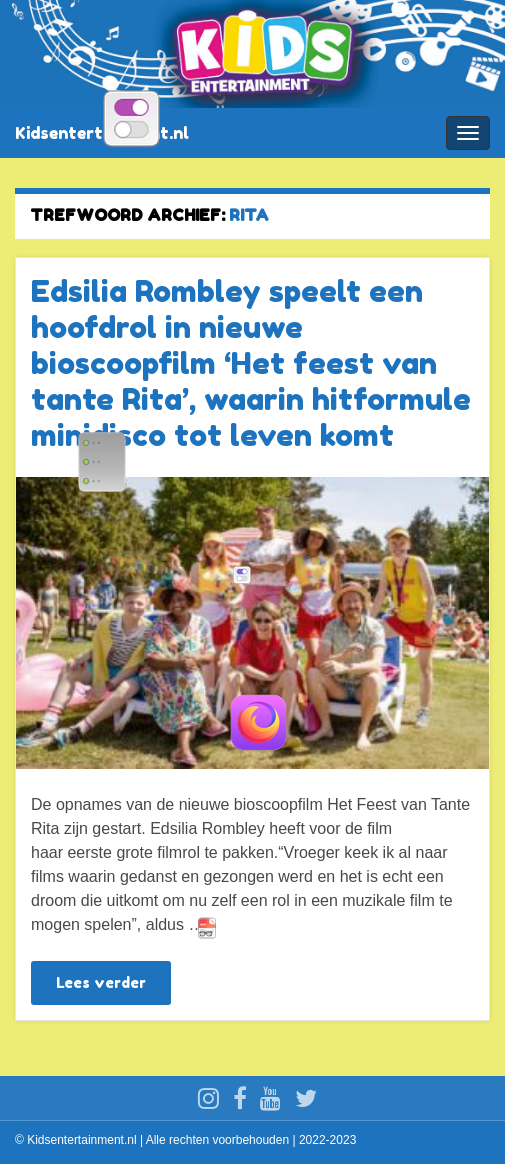 Image resolution: width=505 pixels, height=1164 pixels. Describe the element at coordinates (131, 118) in the screenshot. I see `open gnome tweaks to customize desktop settings` at that location.